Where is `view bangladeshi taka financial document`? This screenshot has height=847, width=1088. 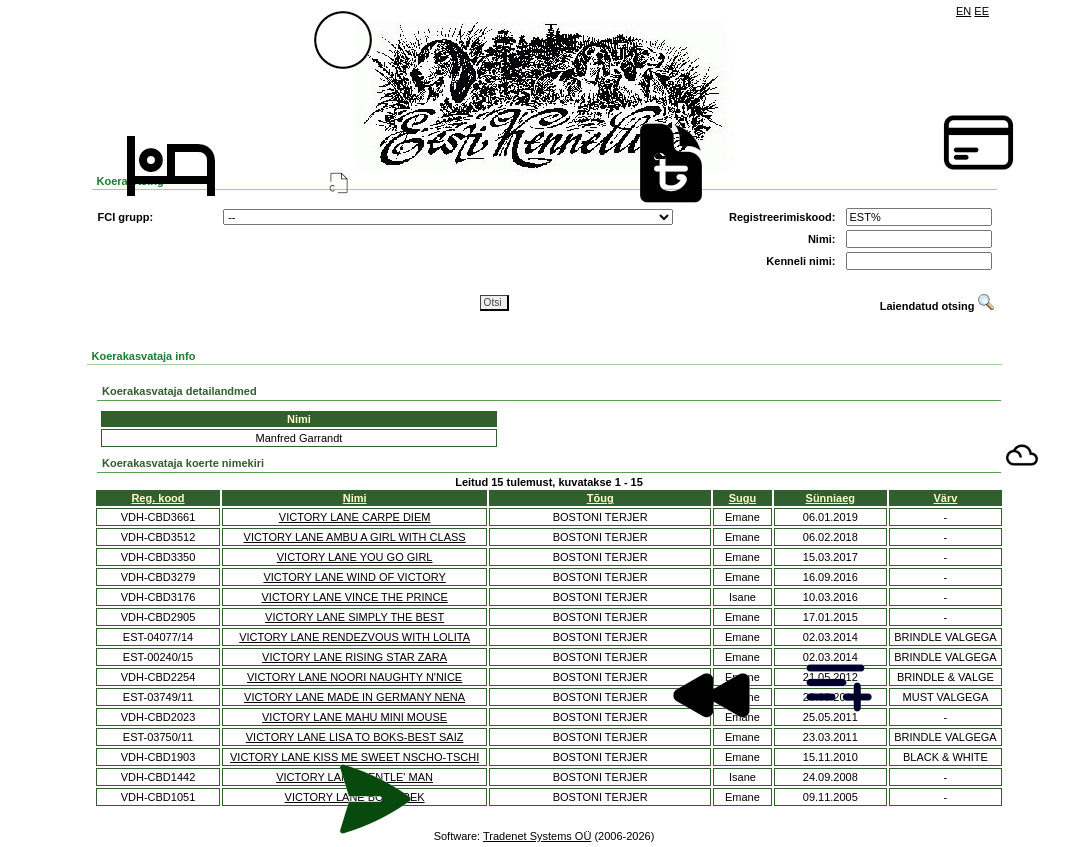
view bangladeshi taka financial document is located at coordinates (671, 163).